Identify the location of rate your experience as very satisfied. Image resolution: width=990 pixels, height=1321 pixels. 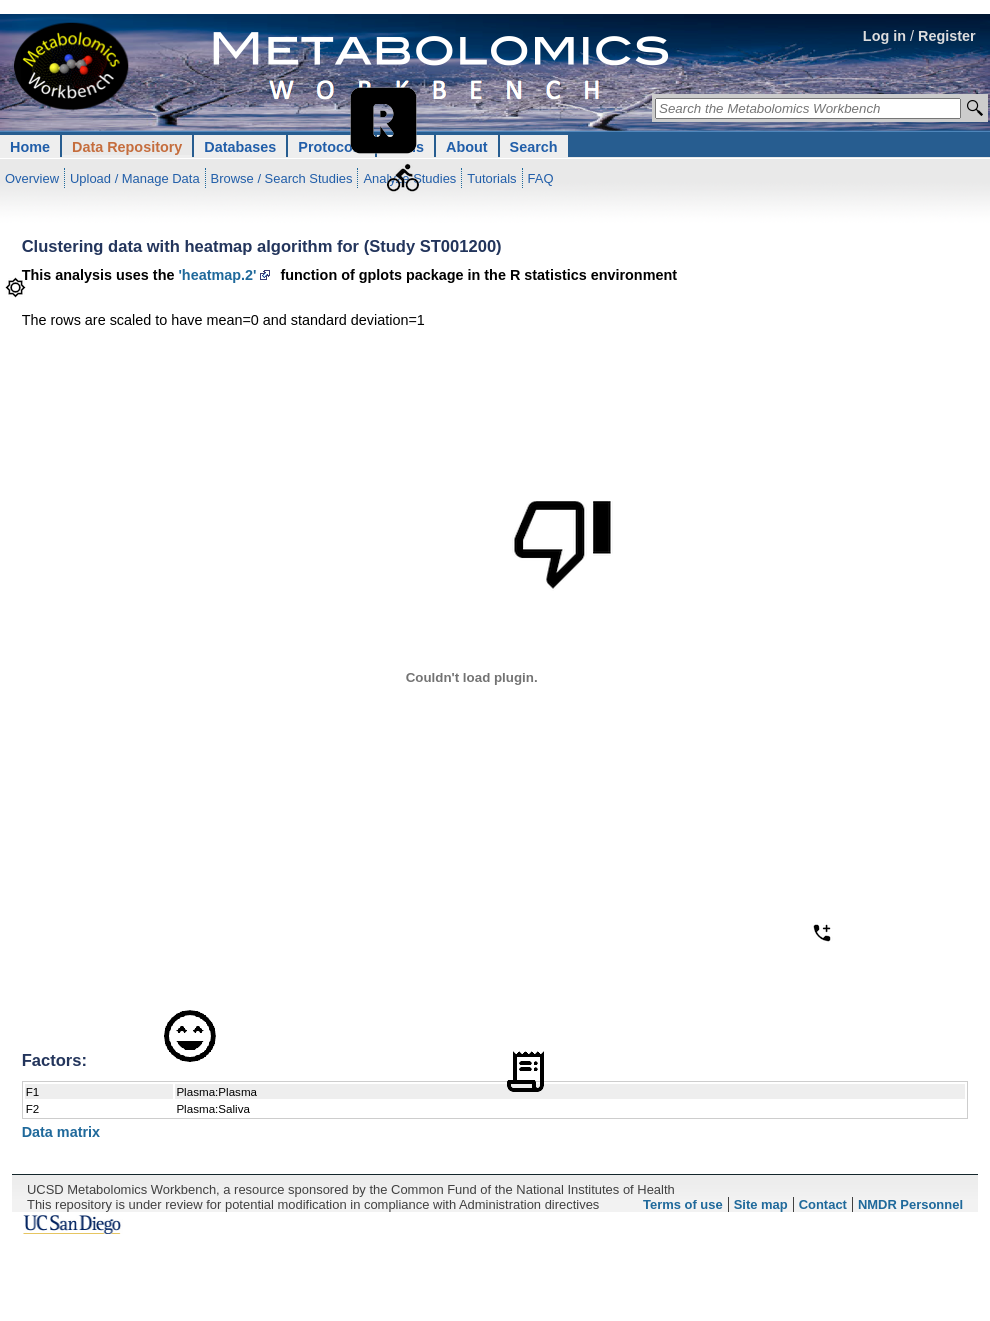
(190, 1036).